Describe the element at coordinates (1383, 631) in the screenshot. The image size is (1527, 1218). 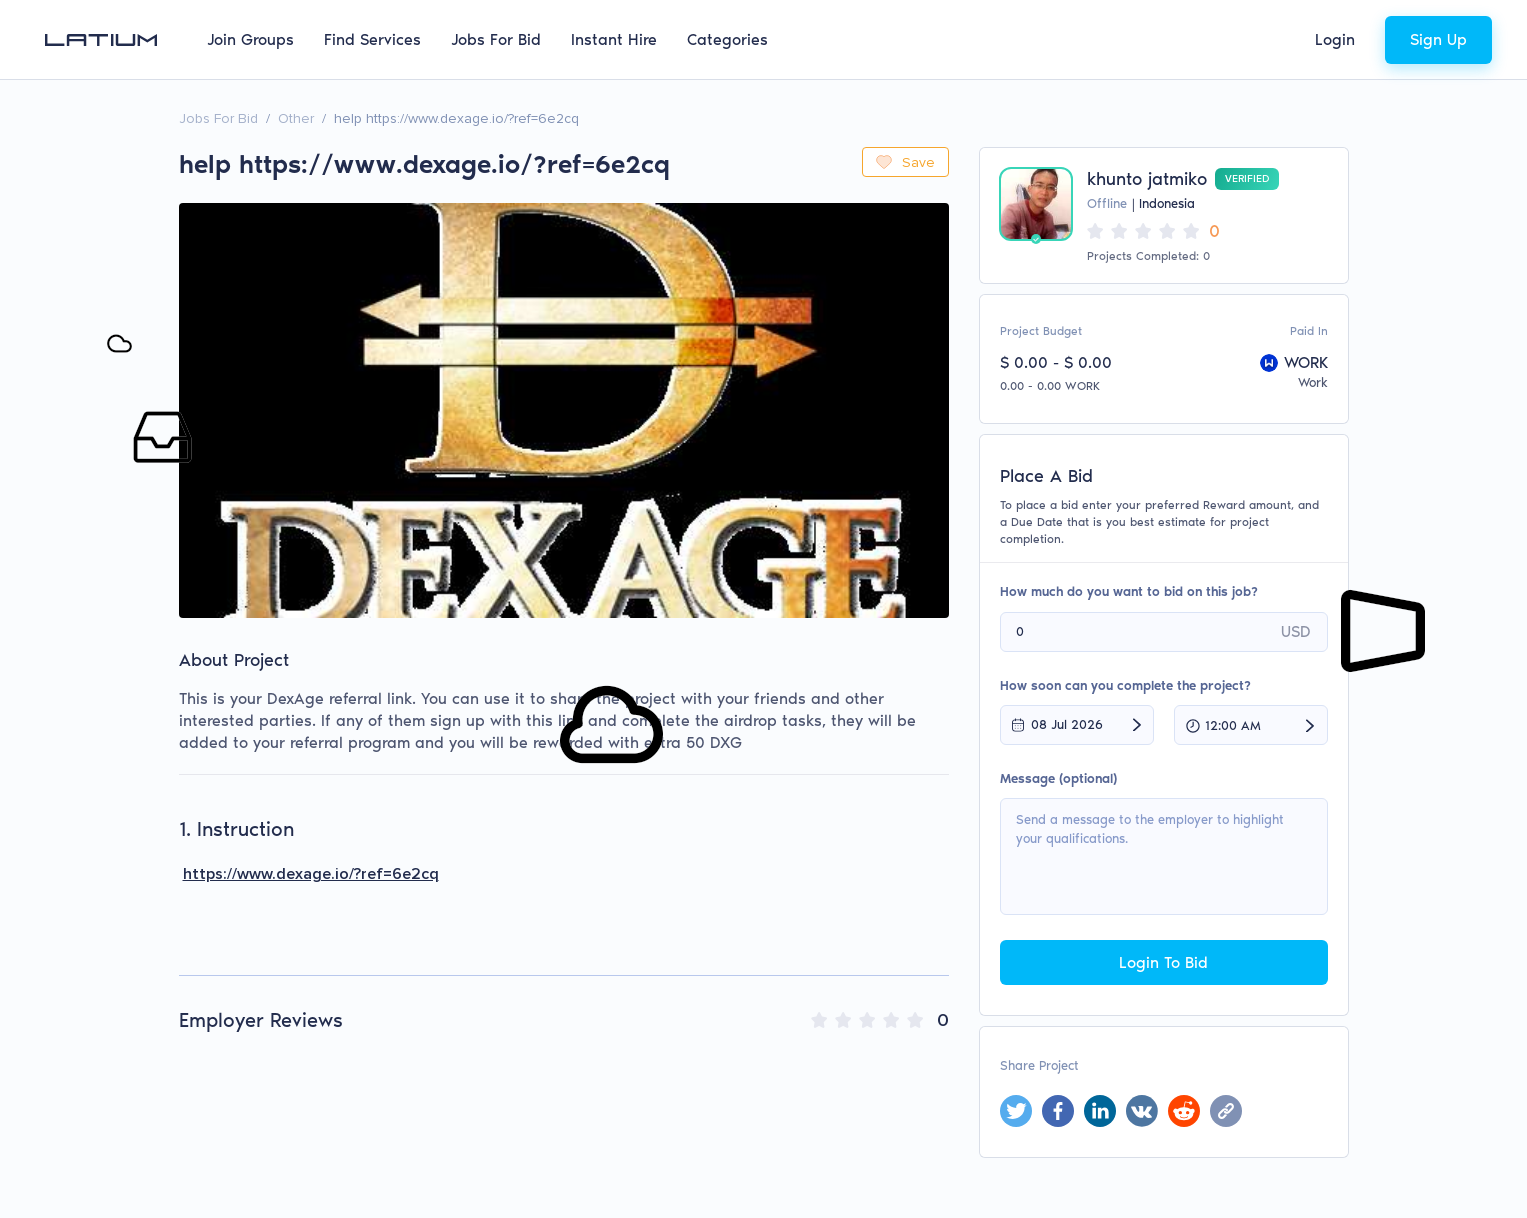
I see `skew or shear object horizontally` at that location.